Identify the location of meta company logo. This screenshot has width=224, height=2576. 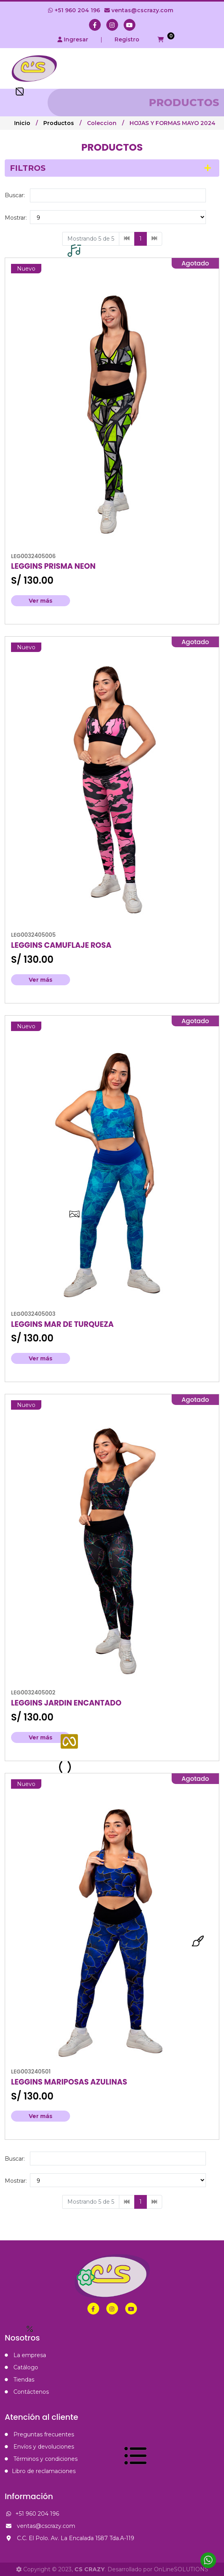
(69, 1741).